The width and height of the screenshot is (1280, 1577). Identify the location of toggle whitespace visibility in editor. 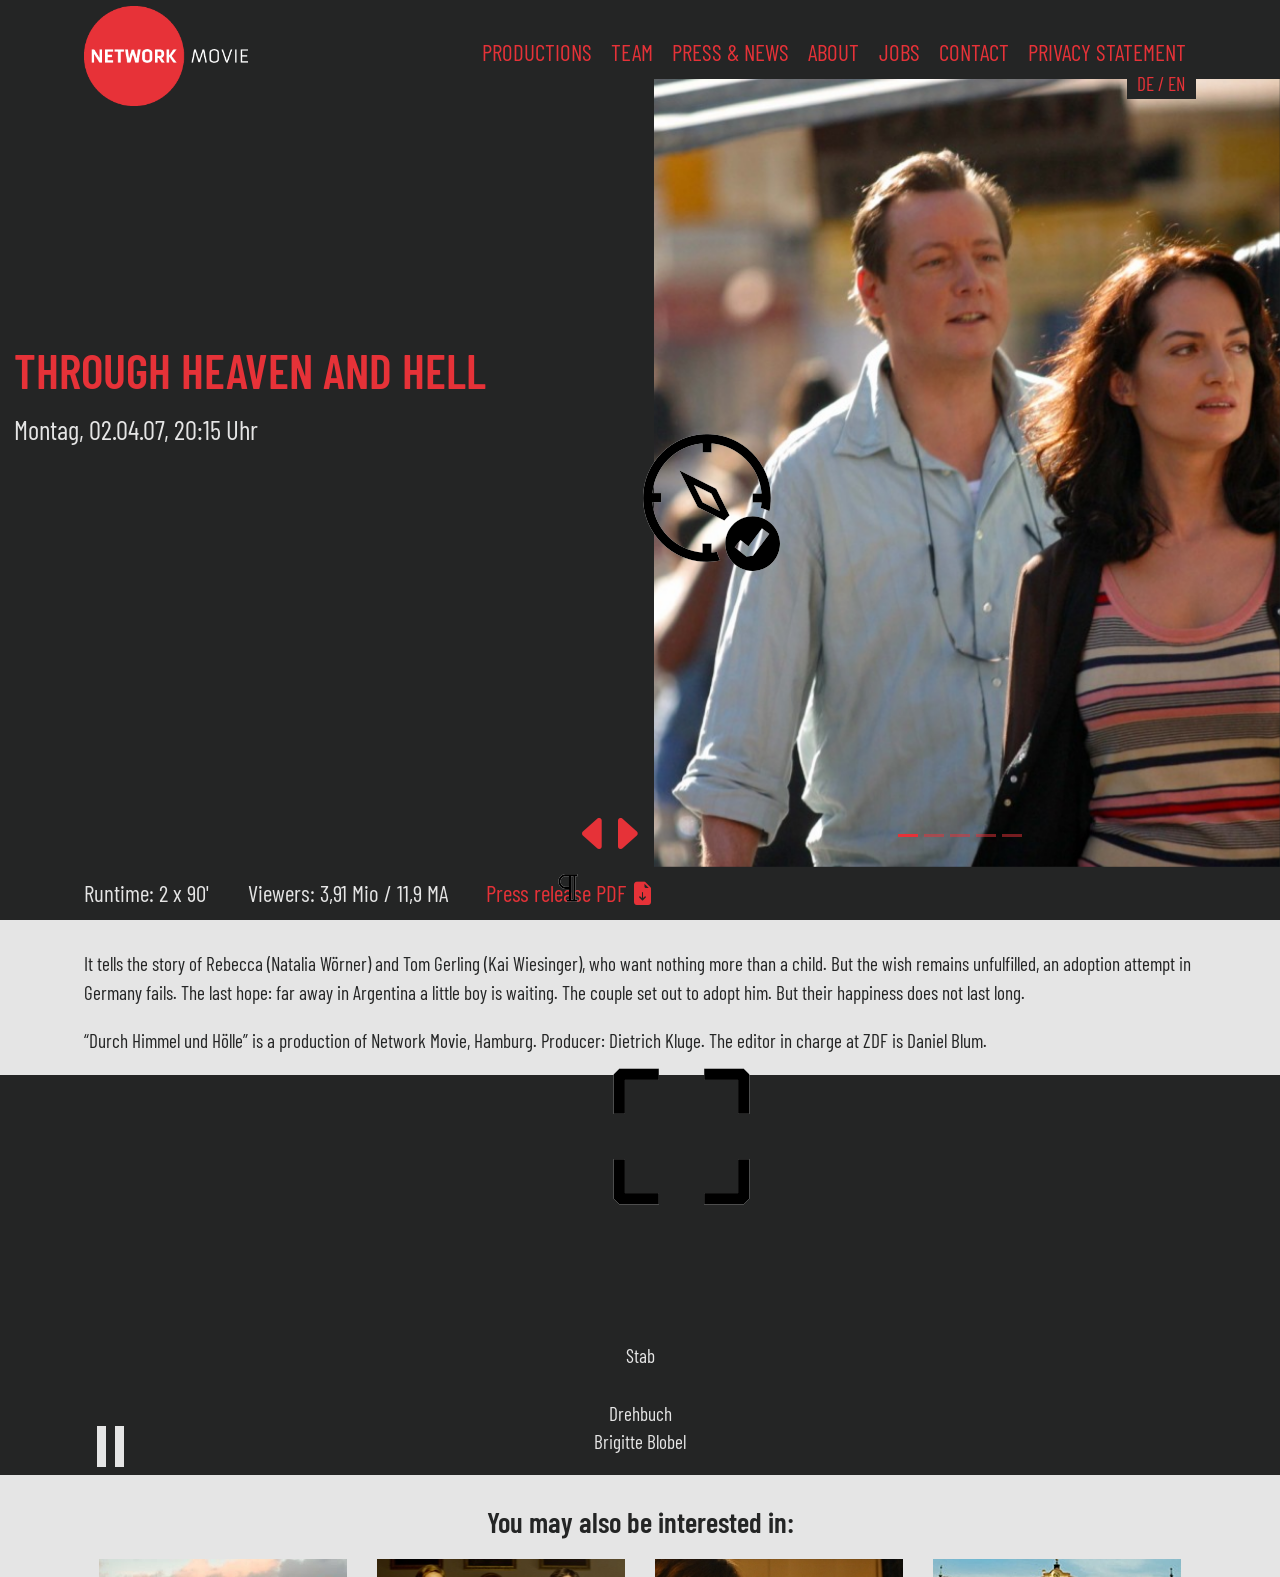
(569, 889).